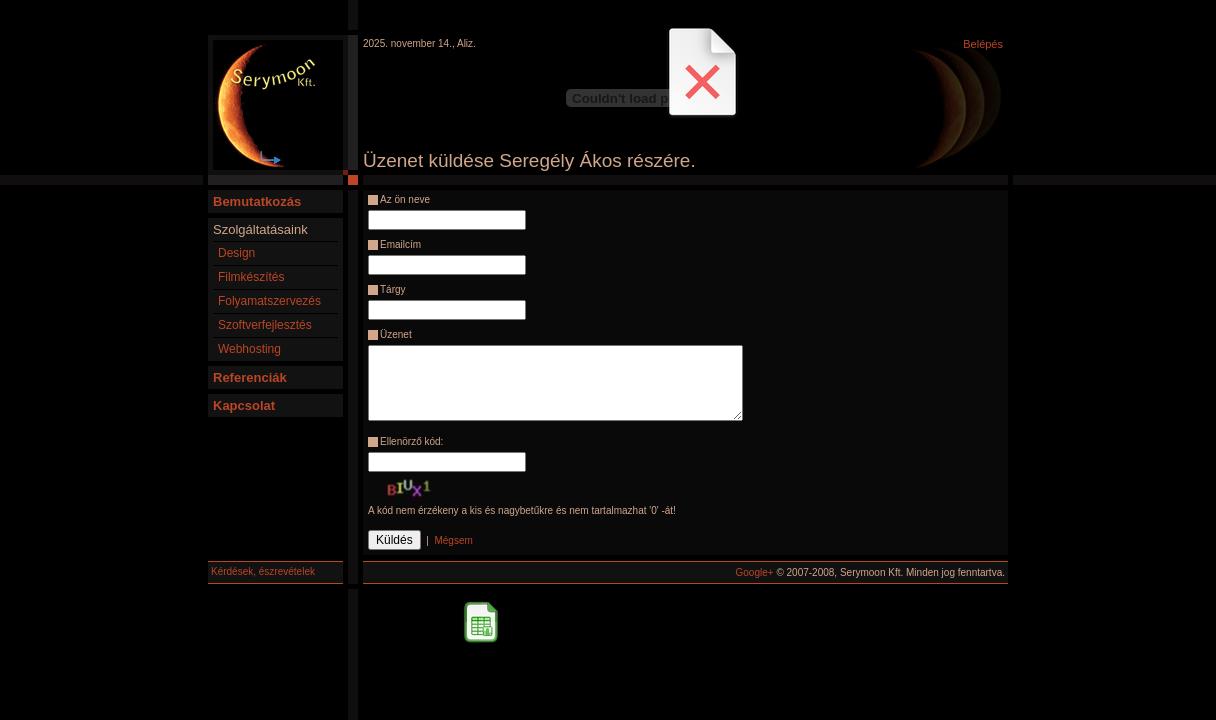 The height and width of the screenshot is (720, 1216). I want to click on forward an email message, so click(271, 156).